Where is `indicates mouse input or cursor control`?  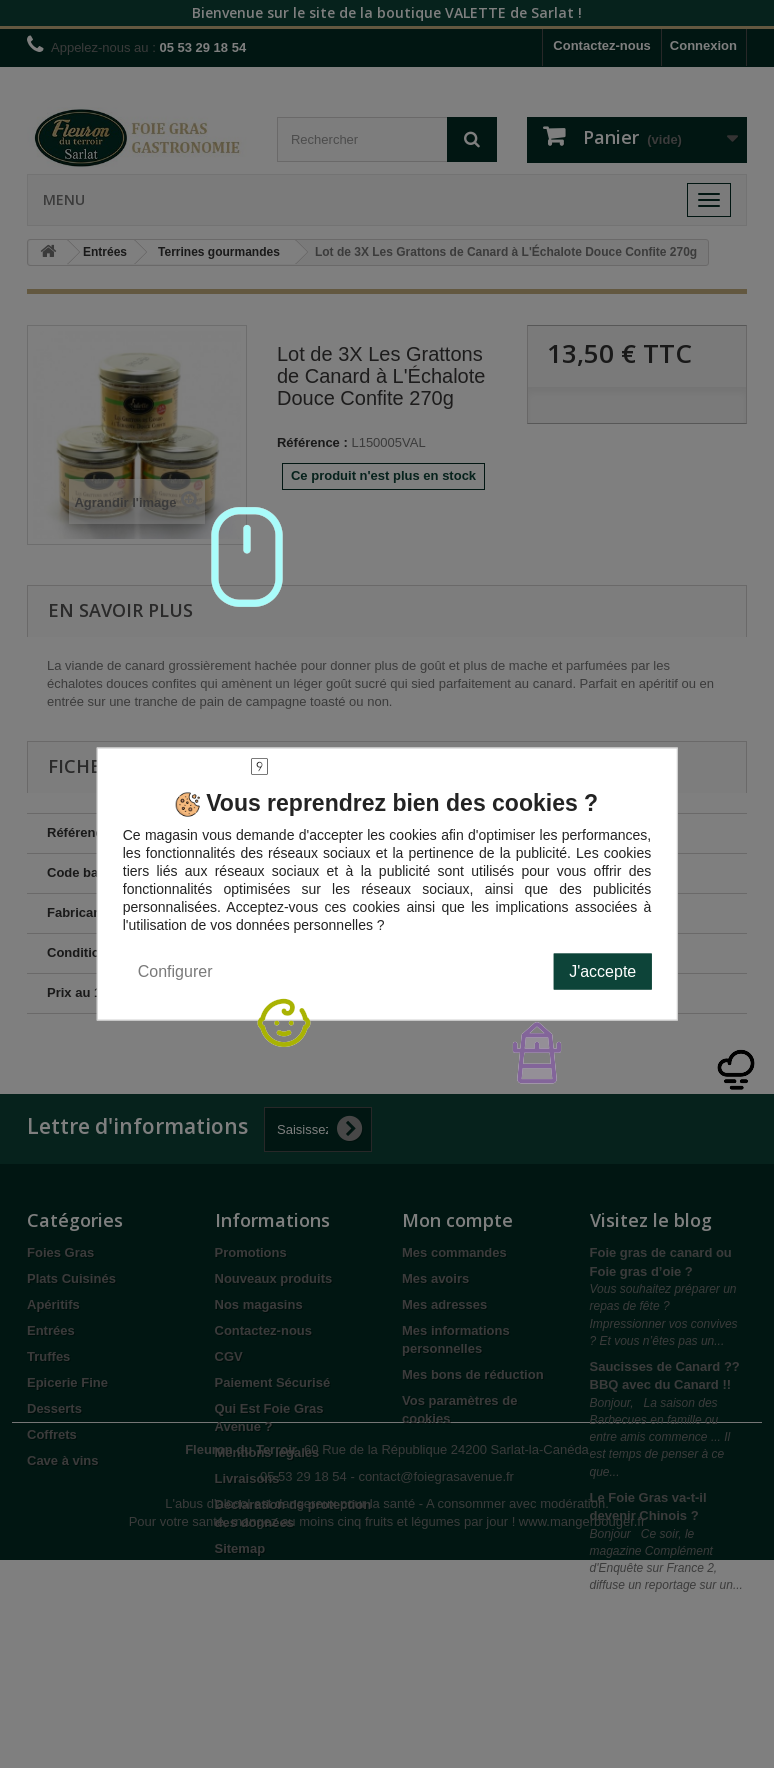
indicates mouse input or cursor control is located at coordinates (247, 557).